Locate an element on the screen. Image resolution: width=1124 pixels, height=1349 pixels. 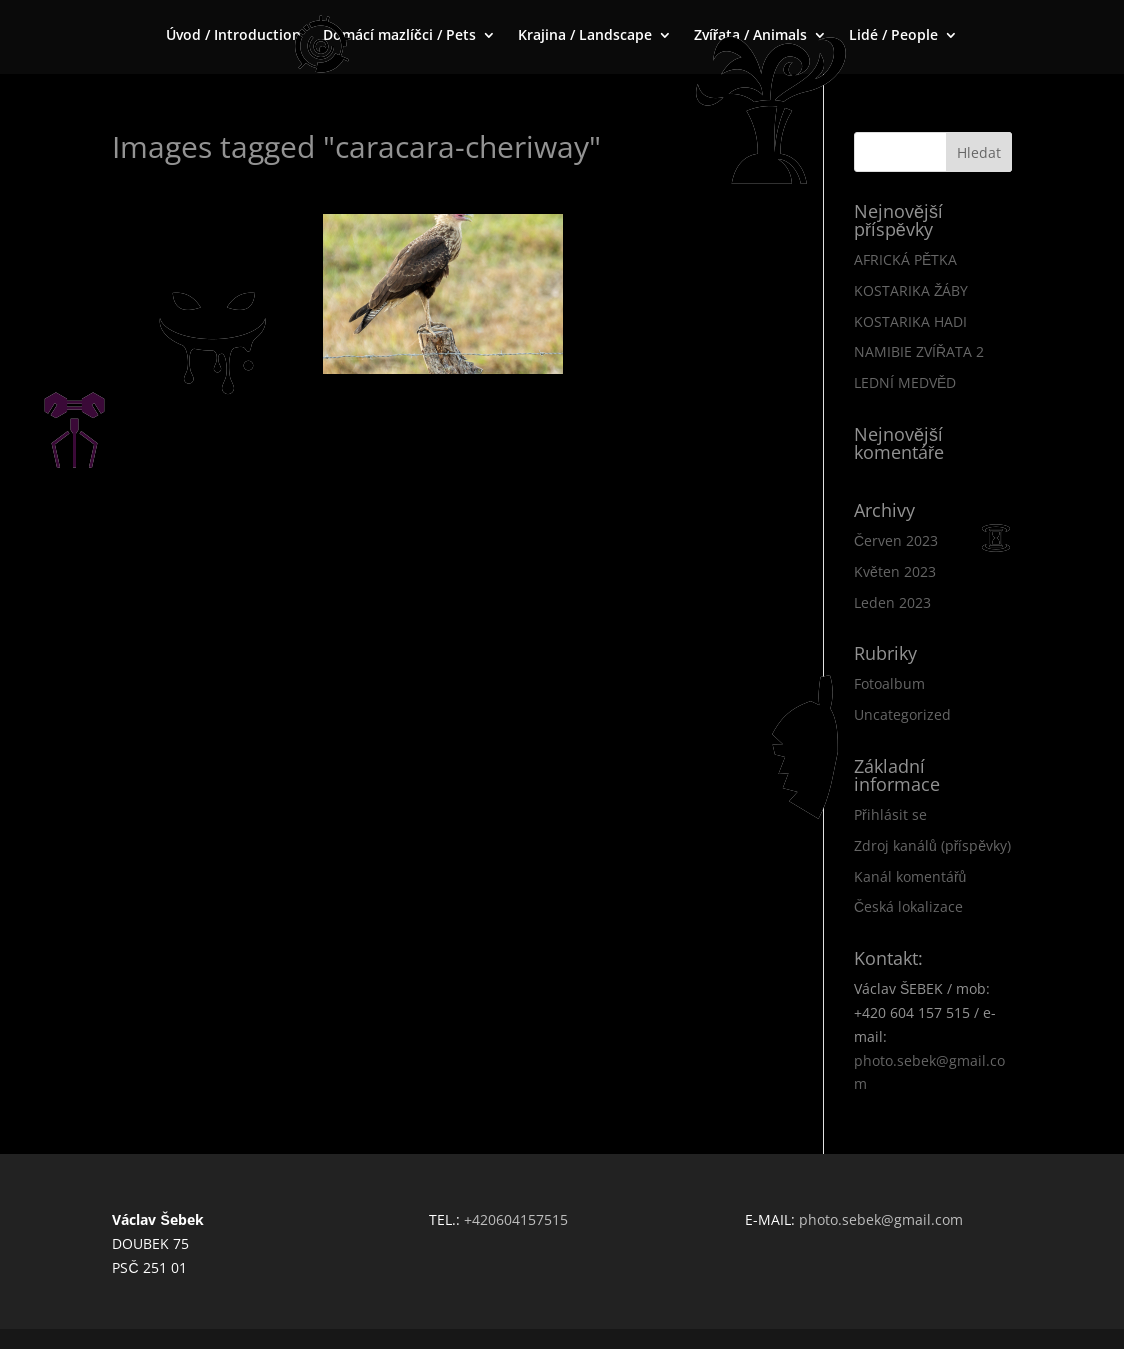
access microscope or magnification tools is located at coordinates (323, 44).